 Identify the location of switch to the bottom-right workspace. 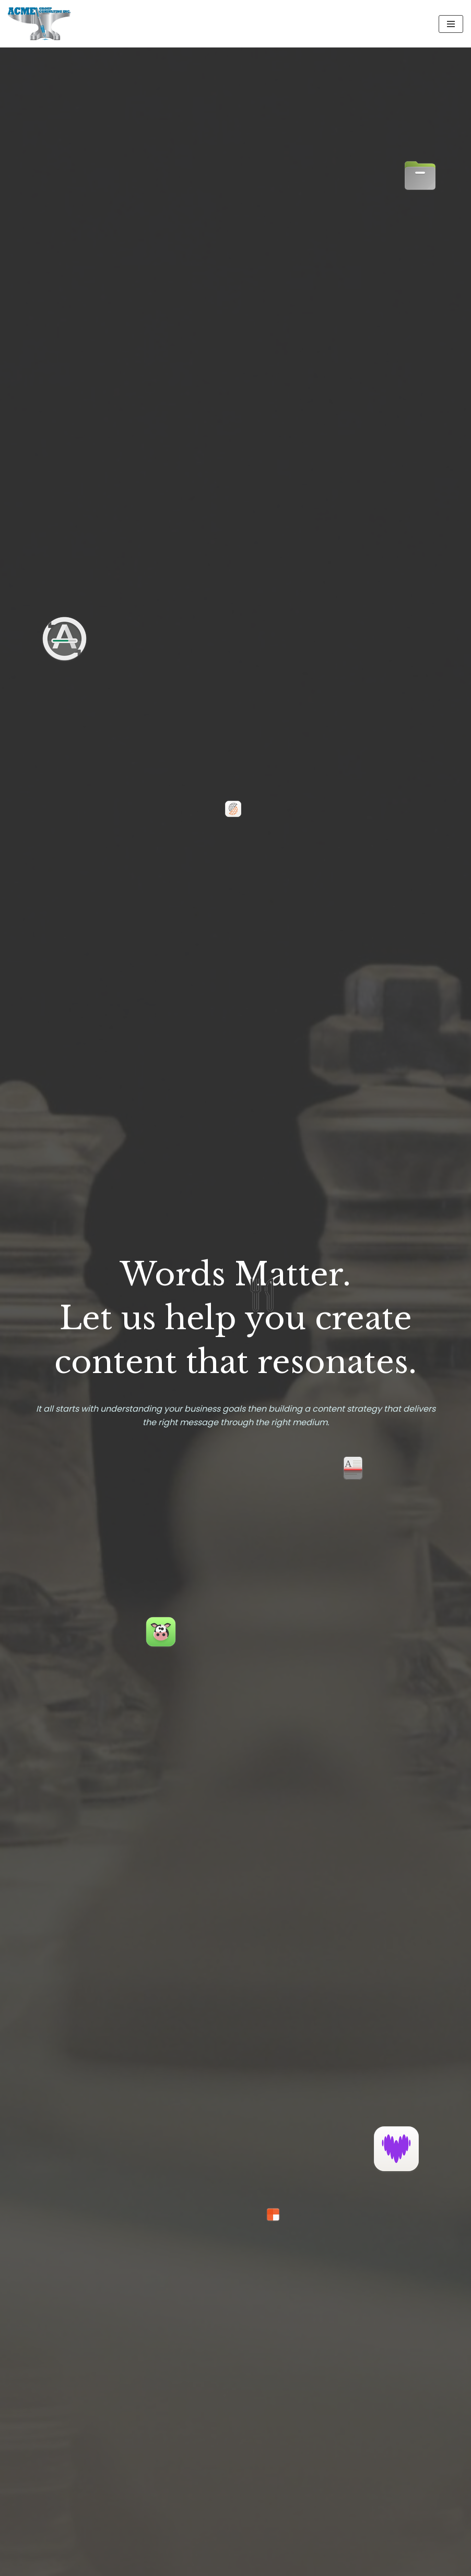
(273, 2214).